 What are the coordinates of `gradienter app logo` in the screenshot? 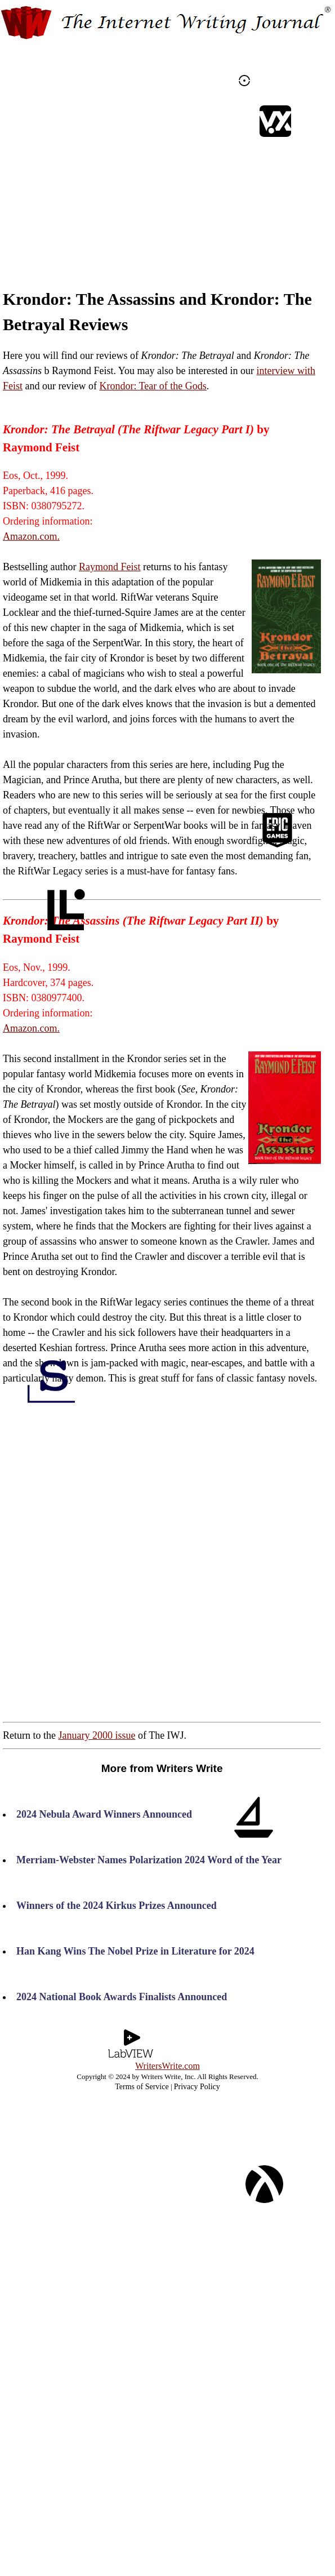 It's located at (244, 81).